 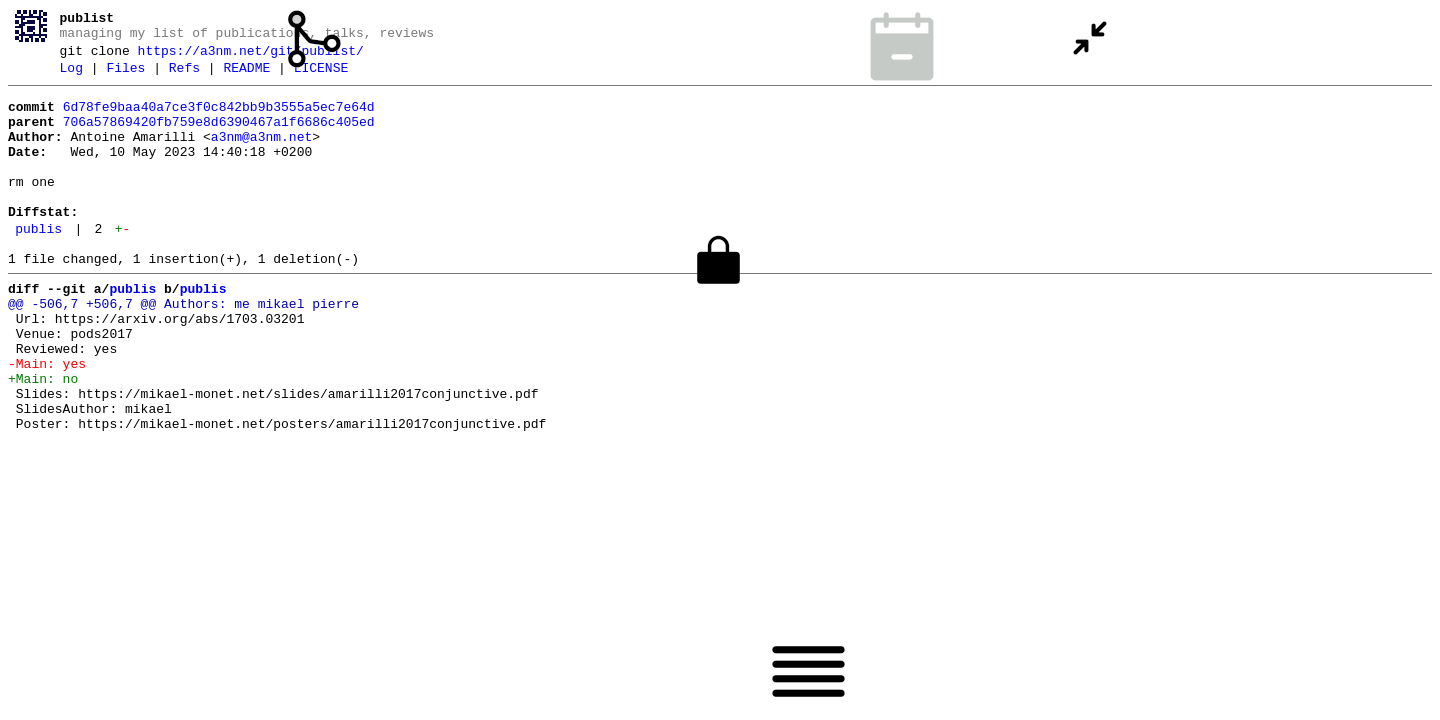 What do you see at coordinates (902, 49) in the screenshot?
I see `remove an event from your calendar` at bounding box center [902, 49].